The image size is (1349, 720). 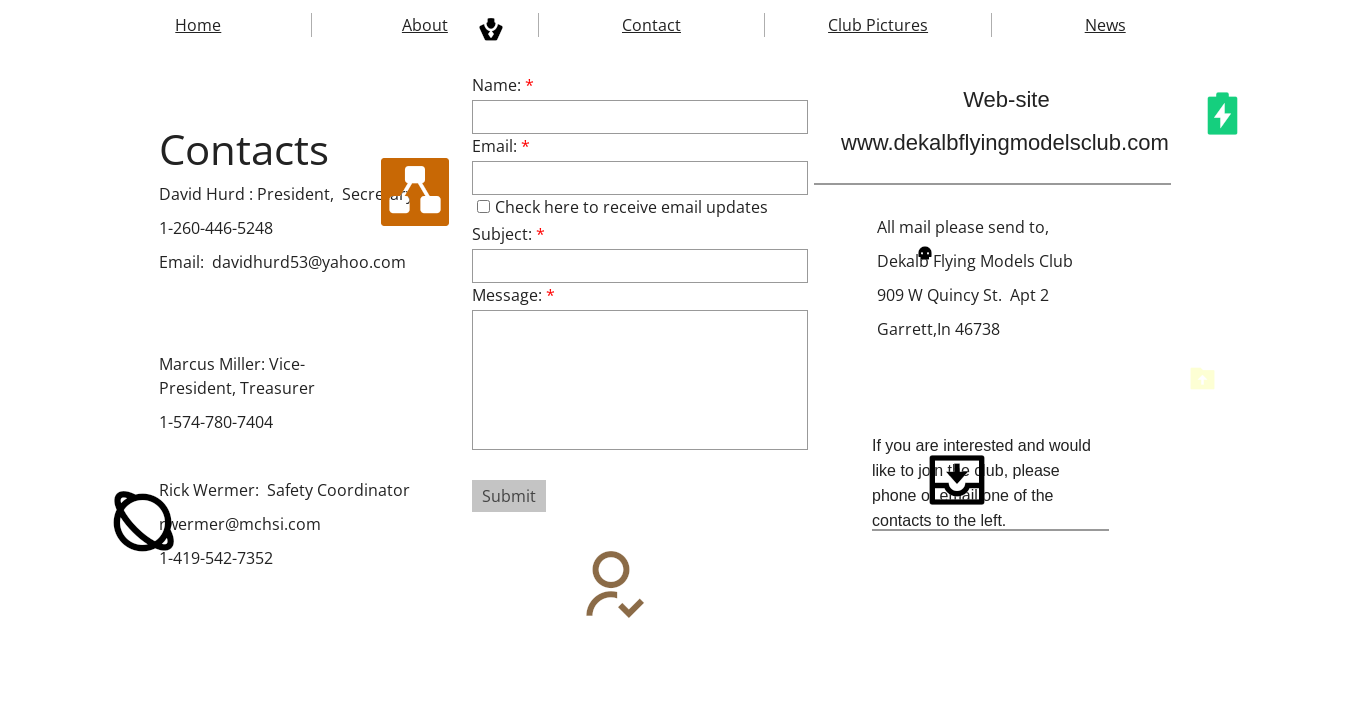 What do you see at coordinates (491, 30) in the screenshot?
I see `browse jewelry or accessories` at bounding box center [491, 30].